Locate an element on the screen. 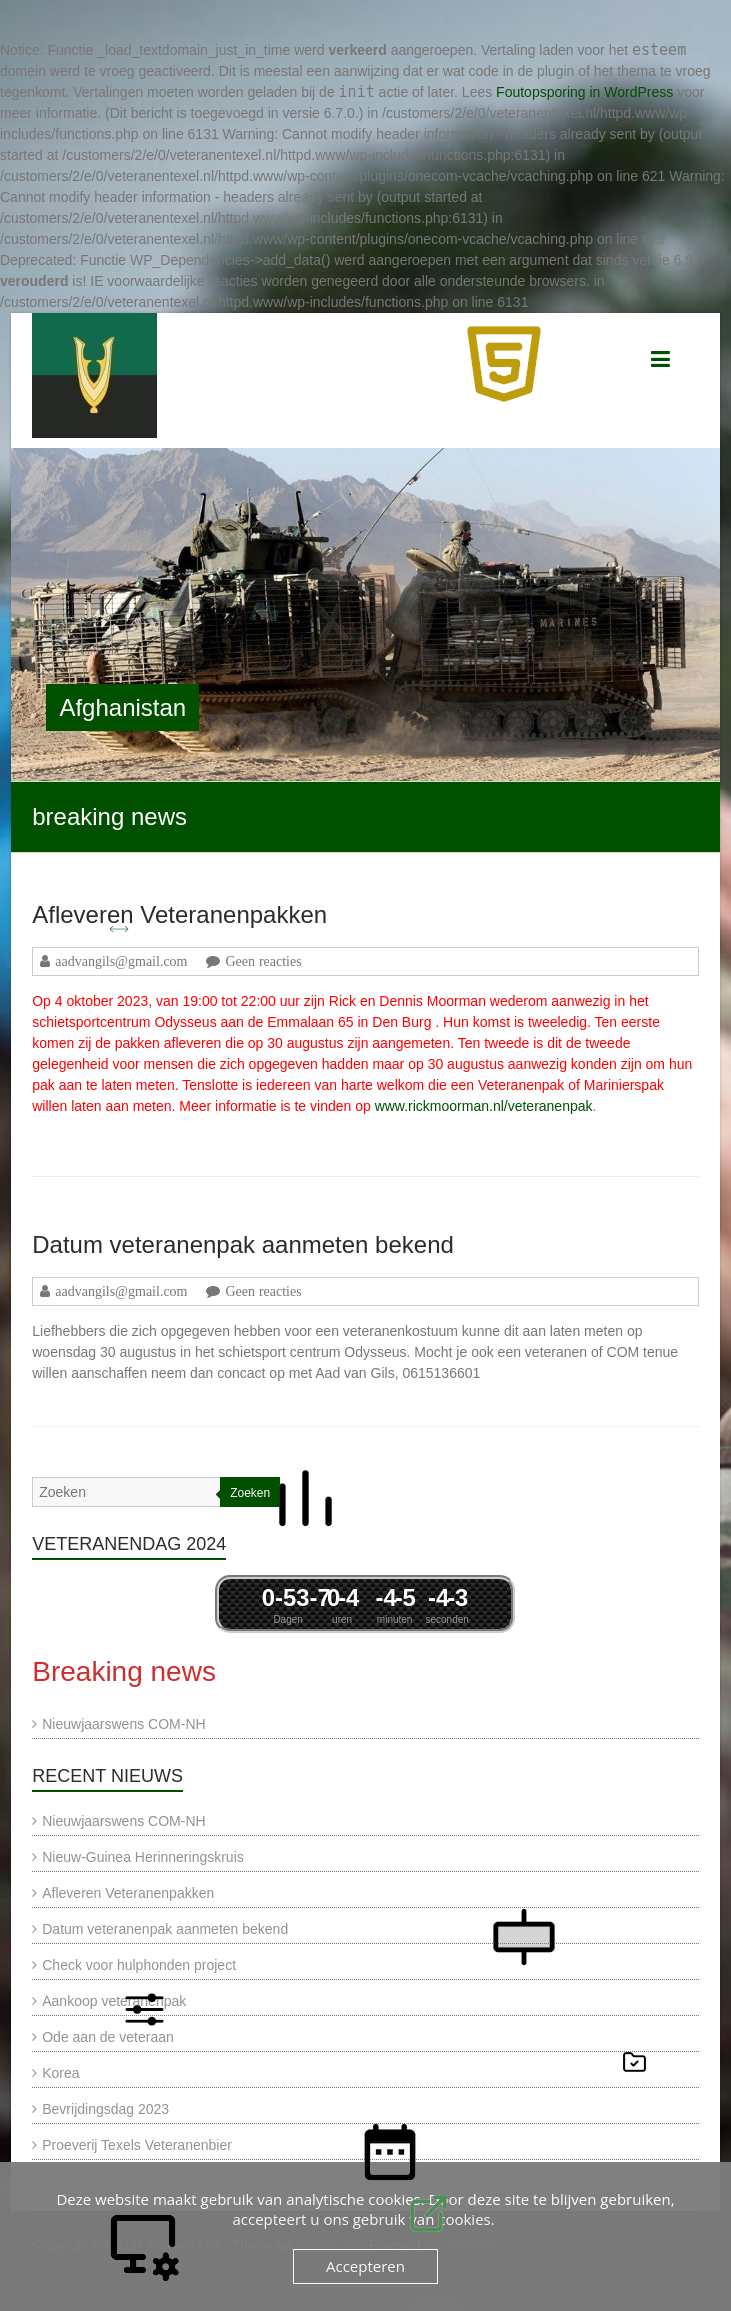  view analytics or statistics is located at coordinates (305, 1496).